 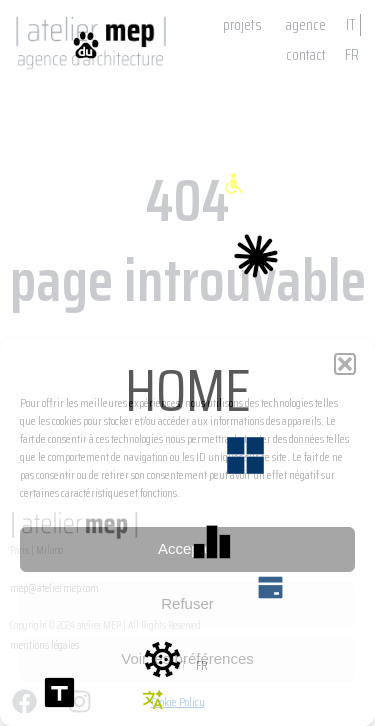 I want to click on open the Claude AI assistant, so click(x=256, y=256).